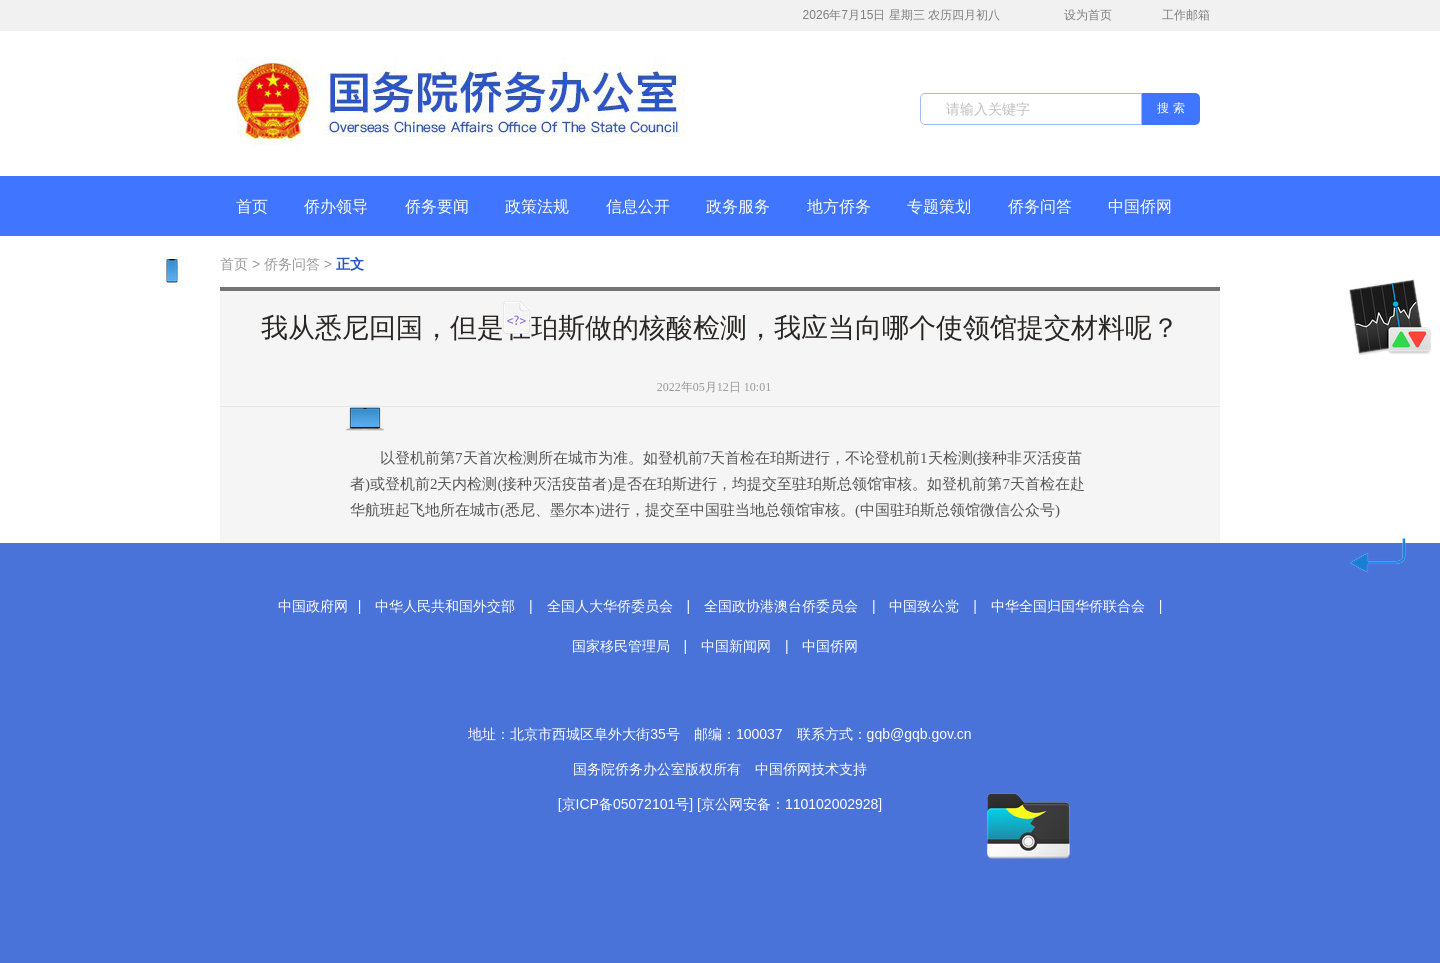 This screenshot has height=963, width=1440. I want to click on access stocks preferences or settings, so click(1389, 316).